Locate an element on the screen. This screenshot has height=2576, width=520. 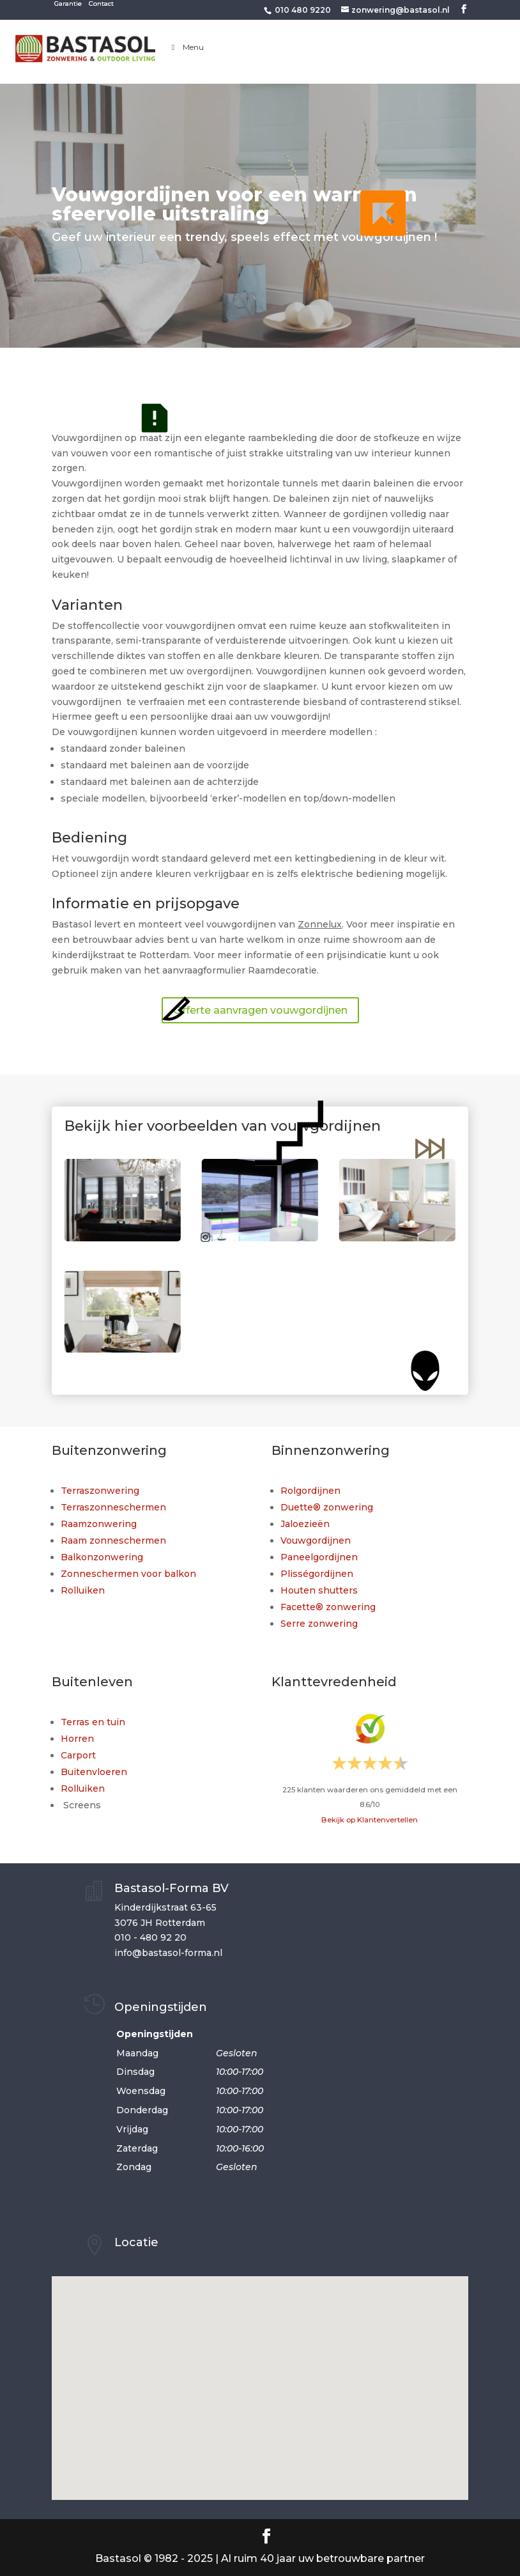
open the Instagram app is located at coordinates (205, 1237).